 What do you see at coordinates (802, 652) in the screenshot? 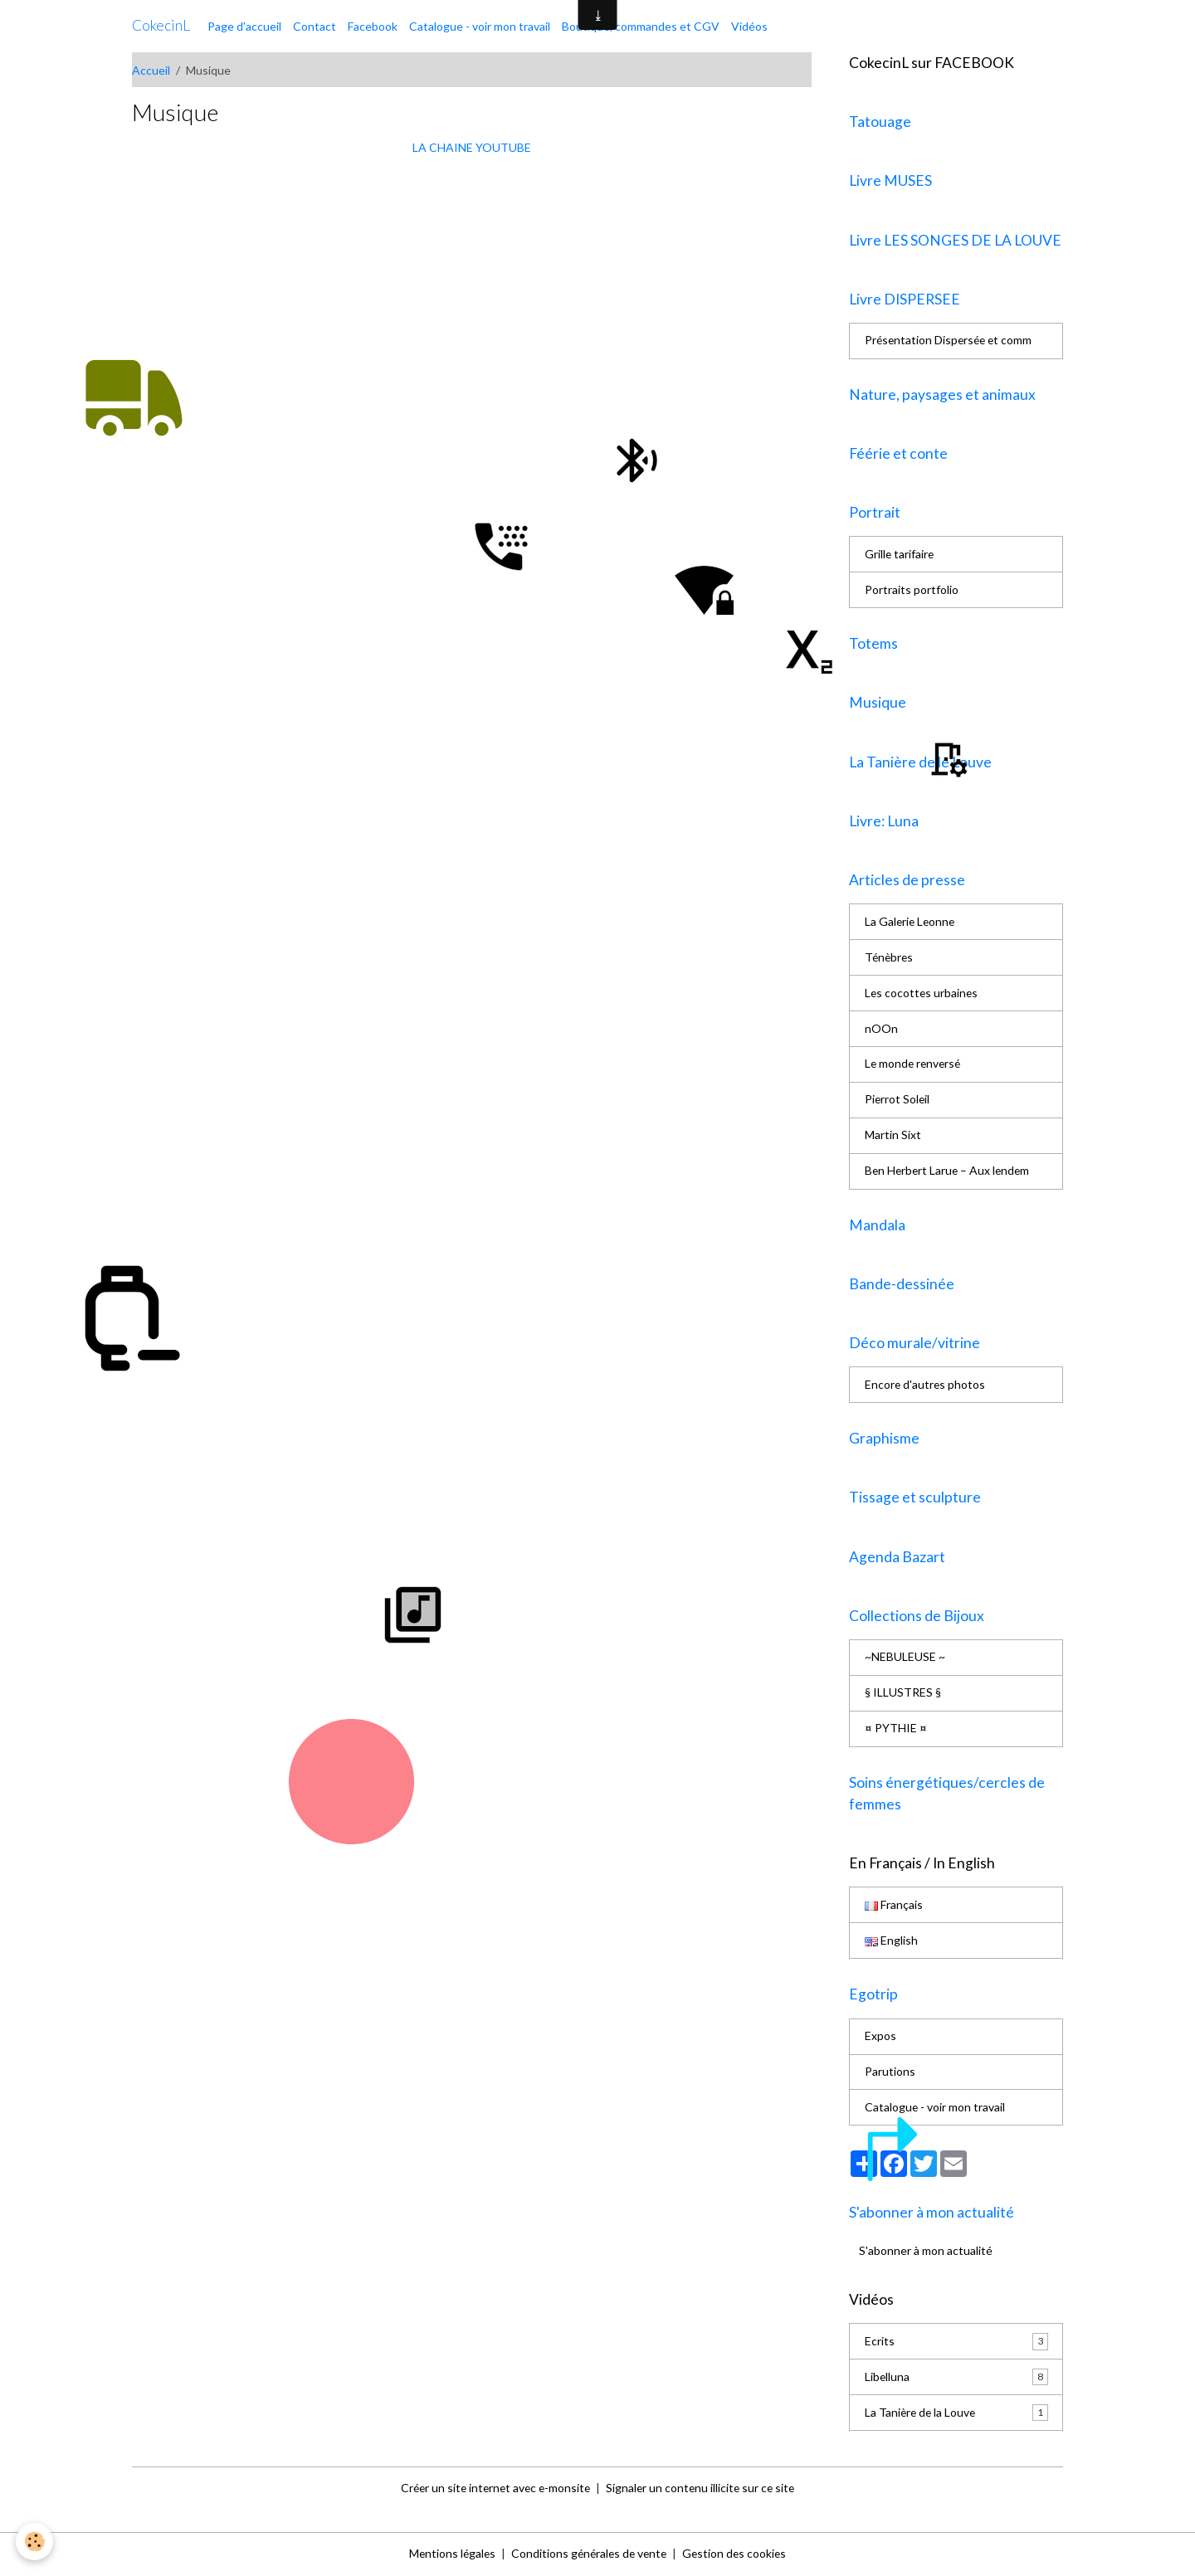
I see `format text as subscript` at bounding box center [802, 652].